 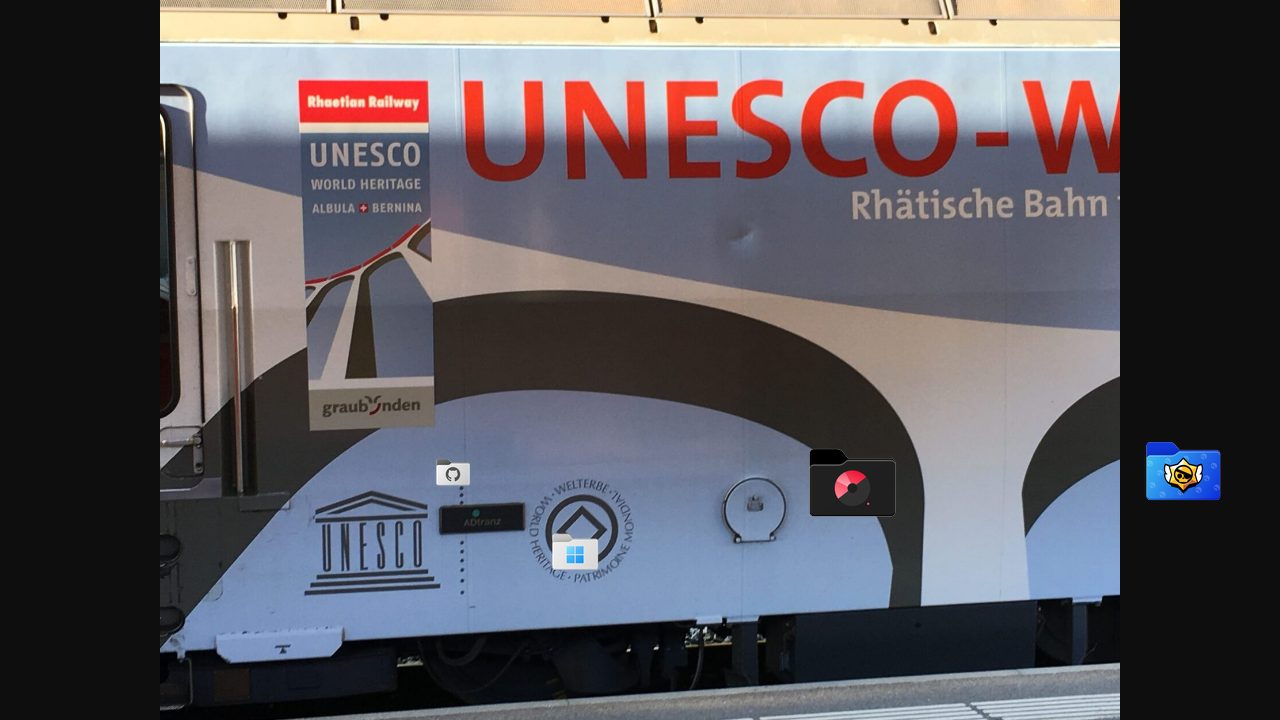 I want to click on open github repository folder, so click(x=453, y=473).